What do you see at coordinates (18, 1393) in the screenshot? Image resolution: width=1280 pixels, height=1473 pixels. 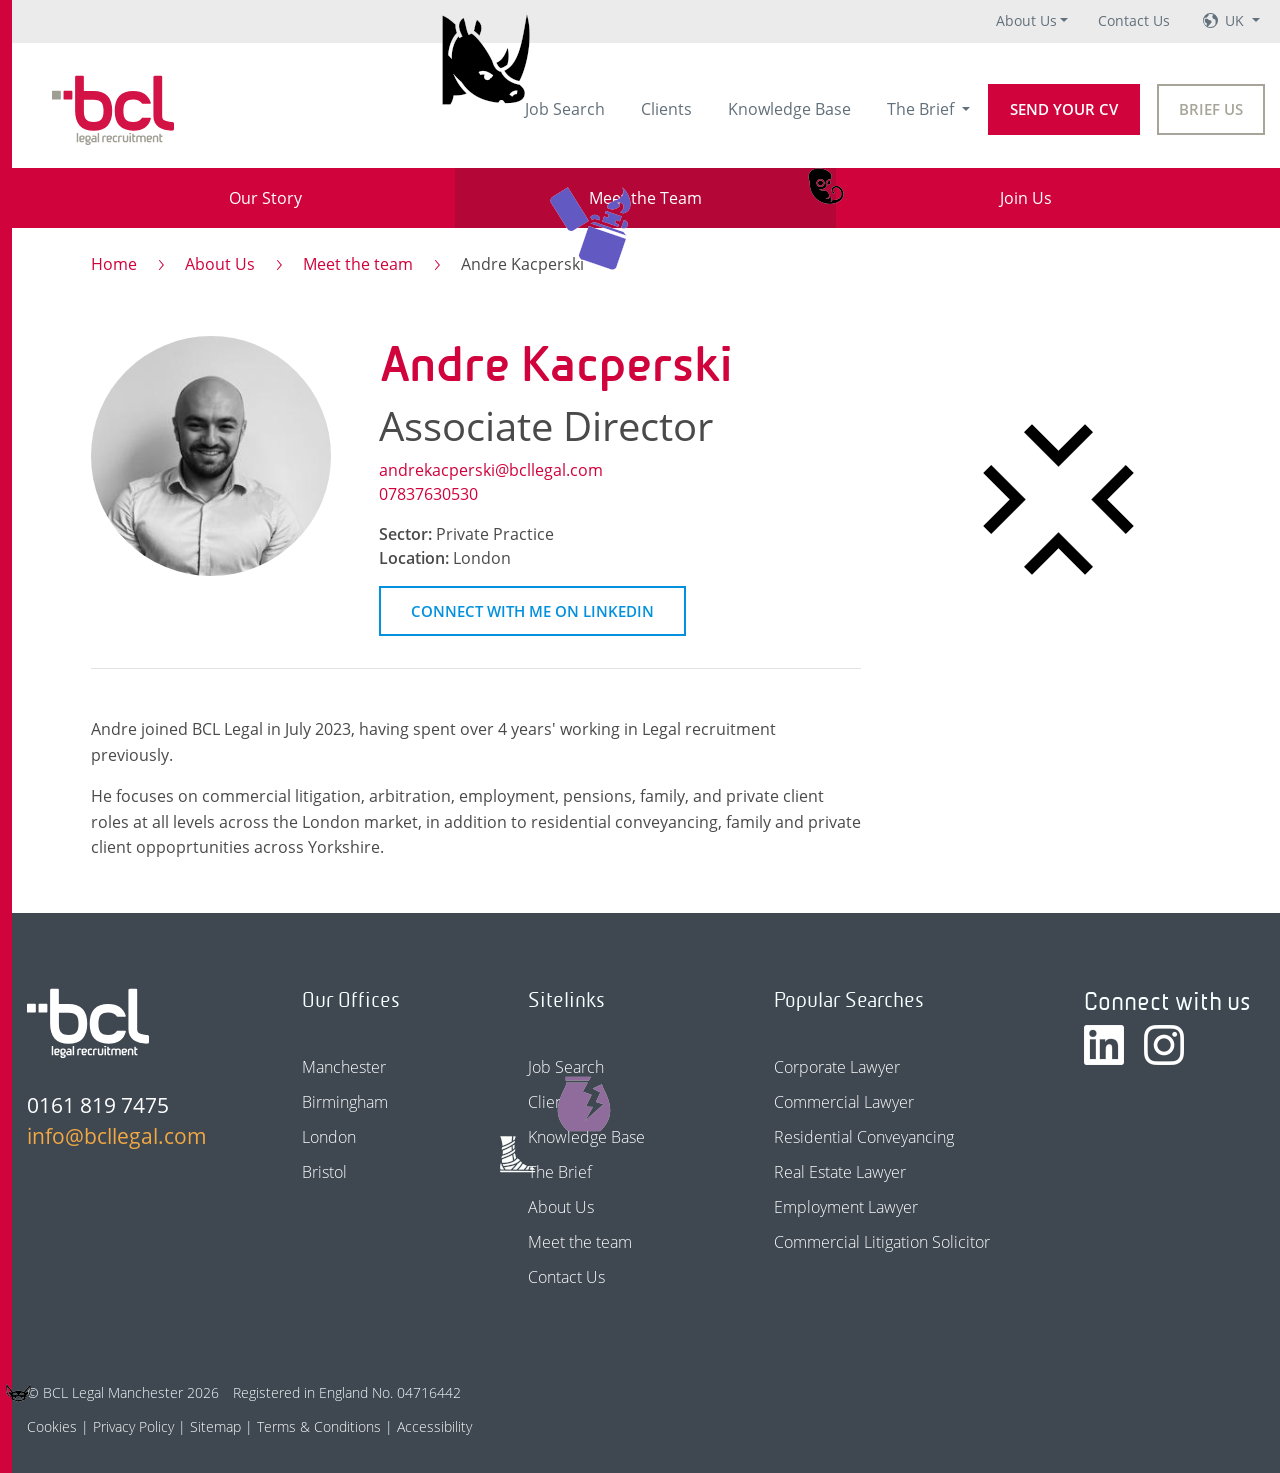 I see `select goblin character or enemy type` at bounding box center [18, 1393].